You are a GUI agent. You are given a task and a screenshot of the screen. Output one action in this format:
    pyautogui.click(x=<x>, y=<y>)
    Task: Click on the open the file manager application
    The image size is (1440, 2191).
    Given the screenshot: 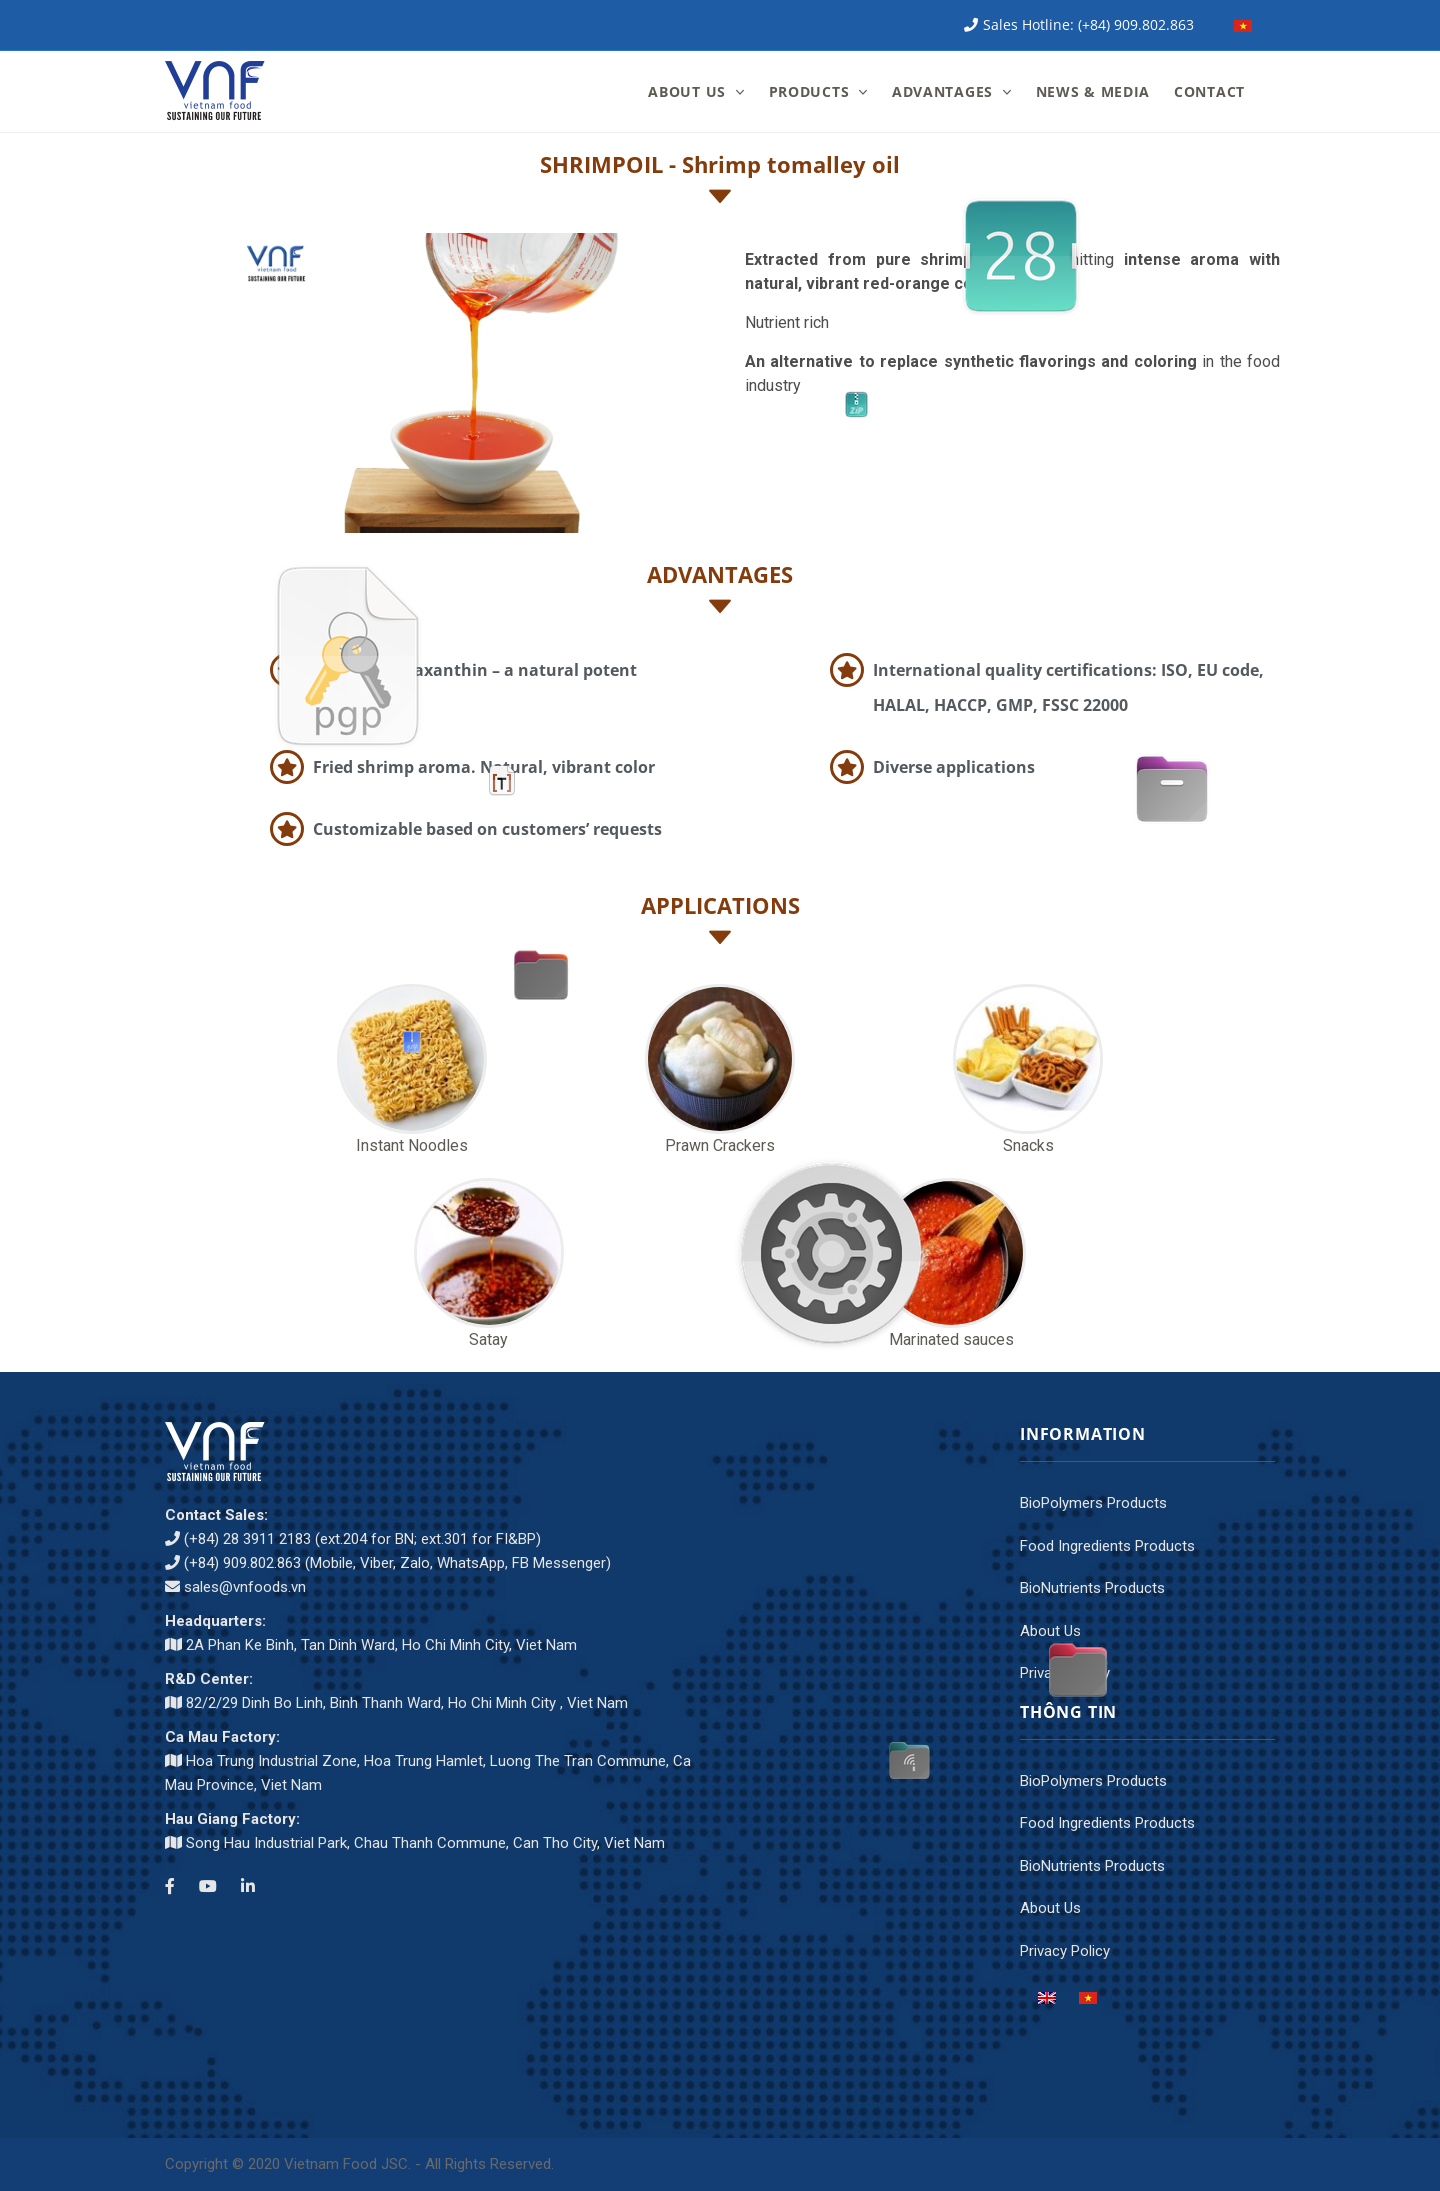 What is the action you would take?
    pyautogui.click(x=1172, y=789)
    